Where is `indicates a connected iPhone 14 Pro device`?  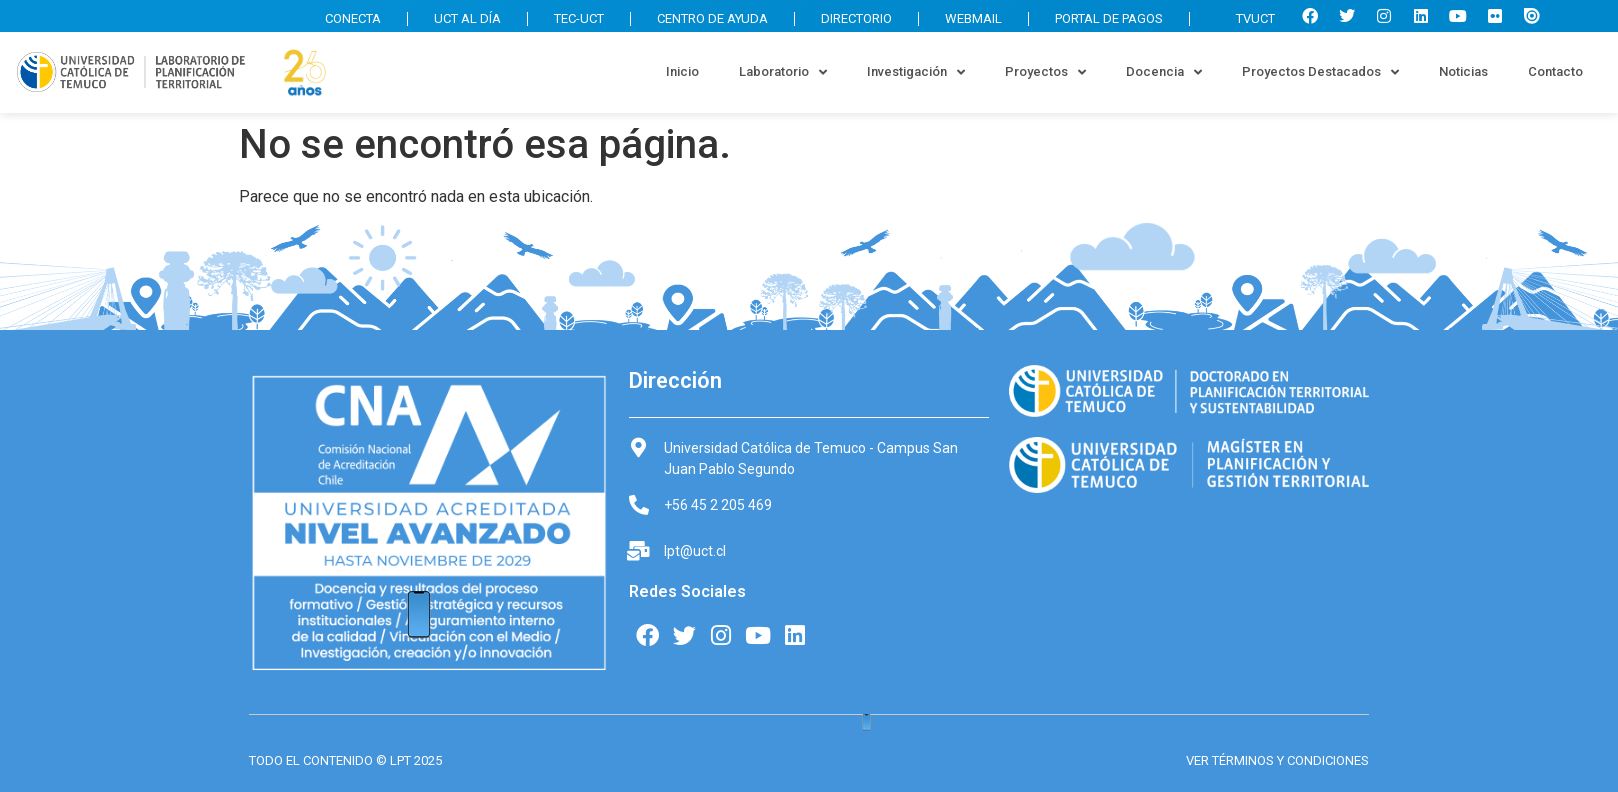 indicates a connected iPhone 14 Pro device is located at coordinates (866, 722).